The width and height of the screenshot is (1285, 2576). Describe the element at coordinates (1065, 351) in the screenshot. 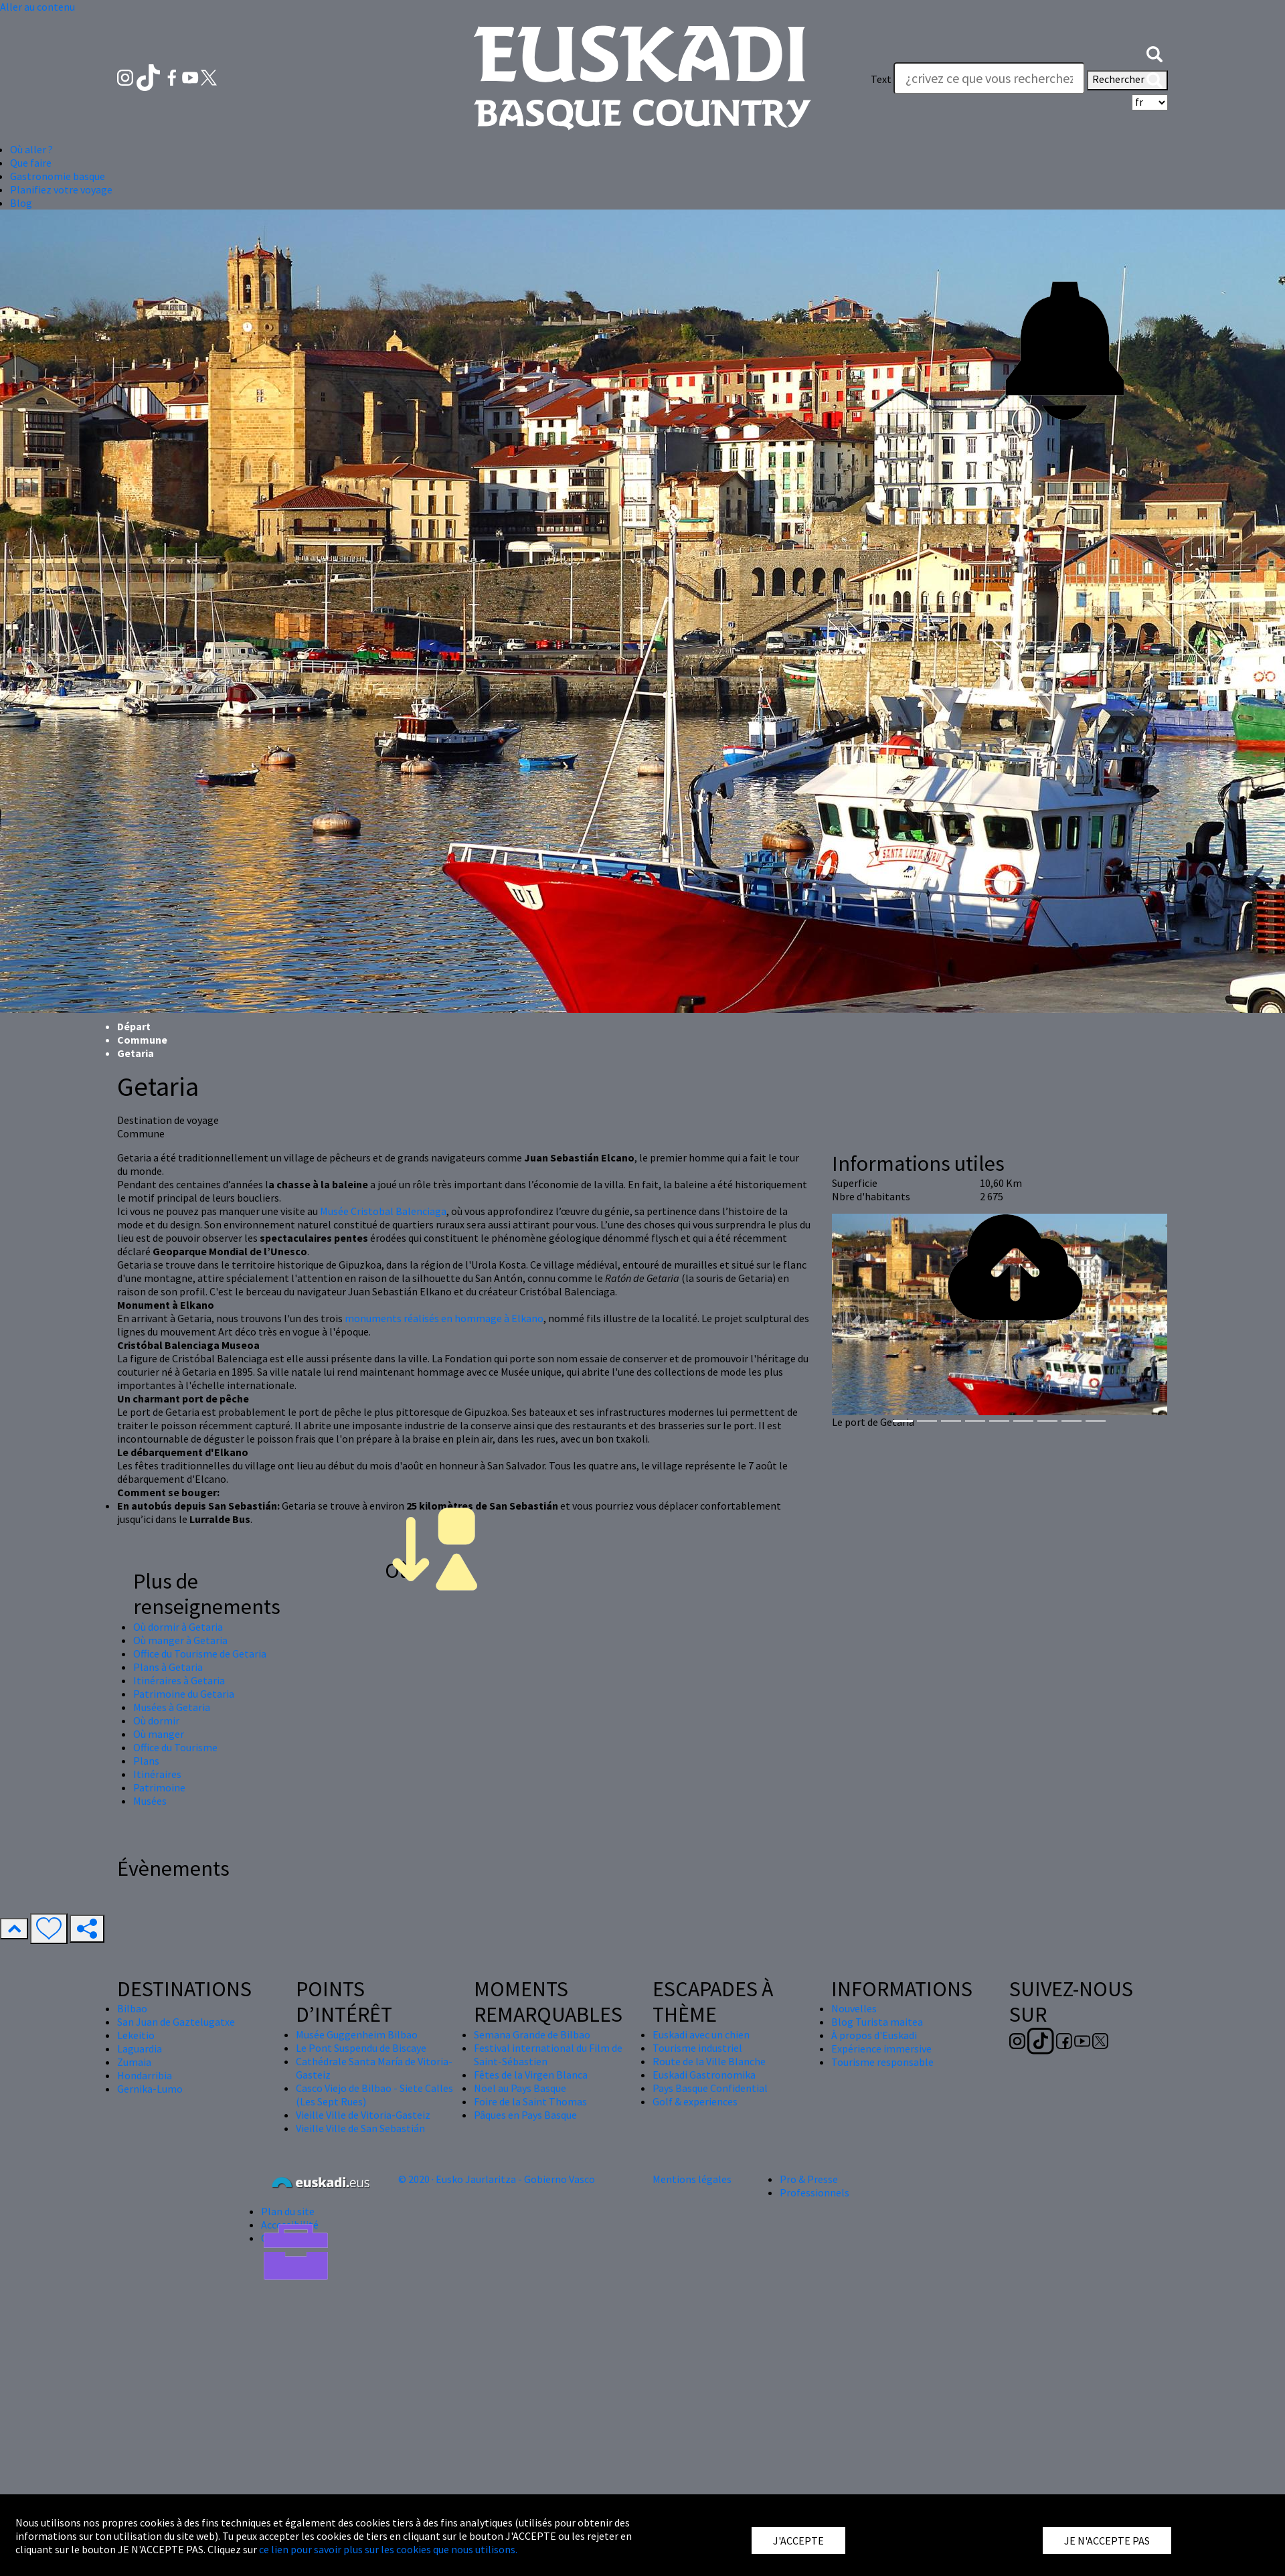

I see `view your notifications` at that location.